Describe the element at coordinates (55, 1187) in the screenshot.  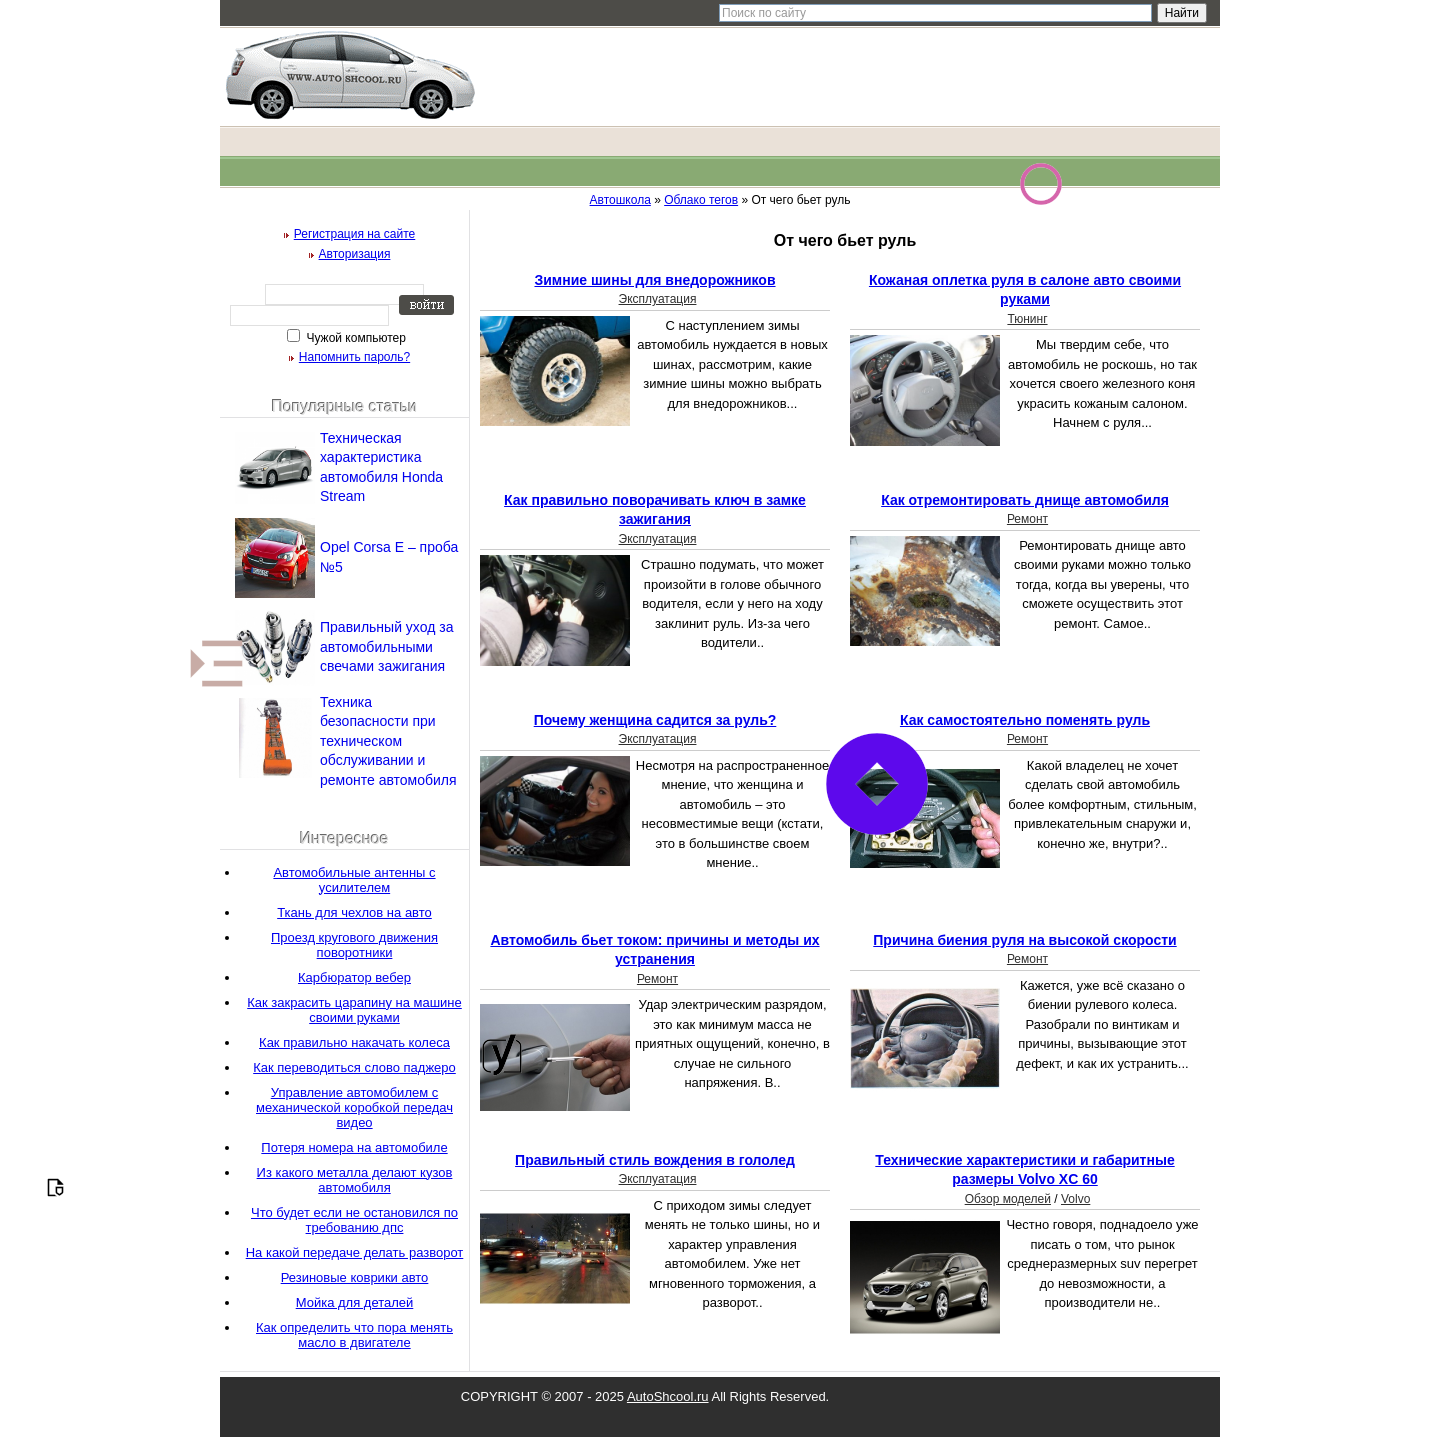
I see `view protected or secured document` at that location.